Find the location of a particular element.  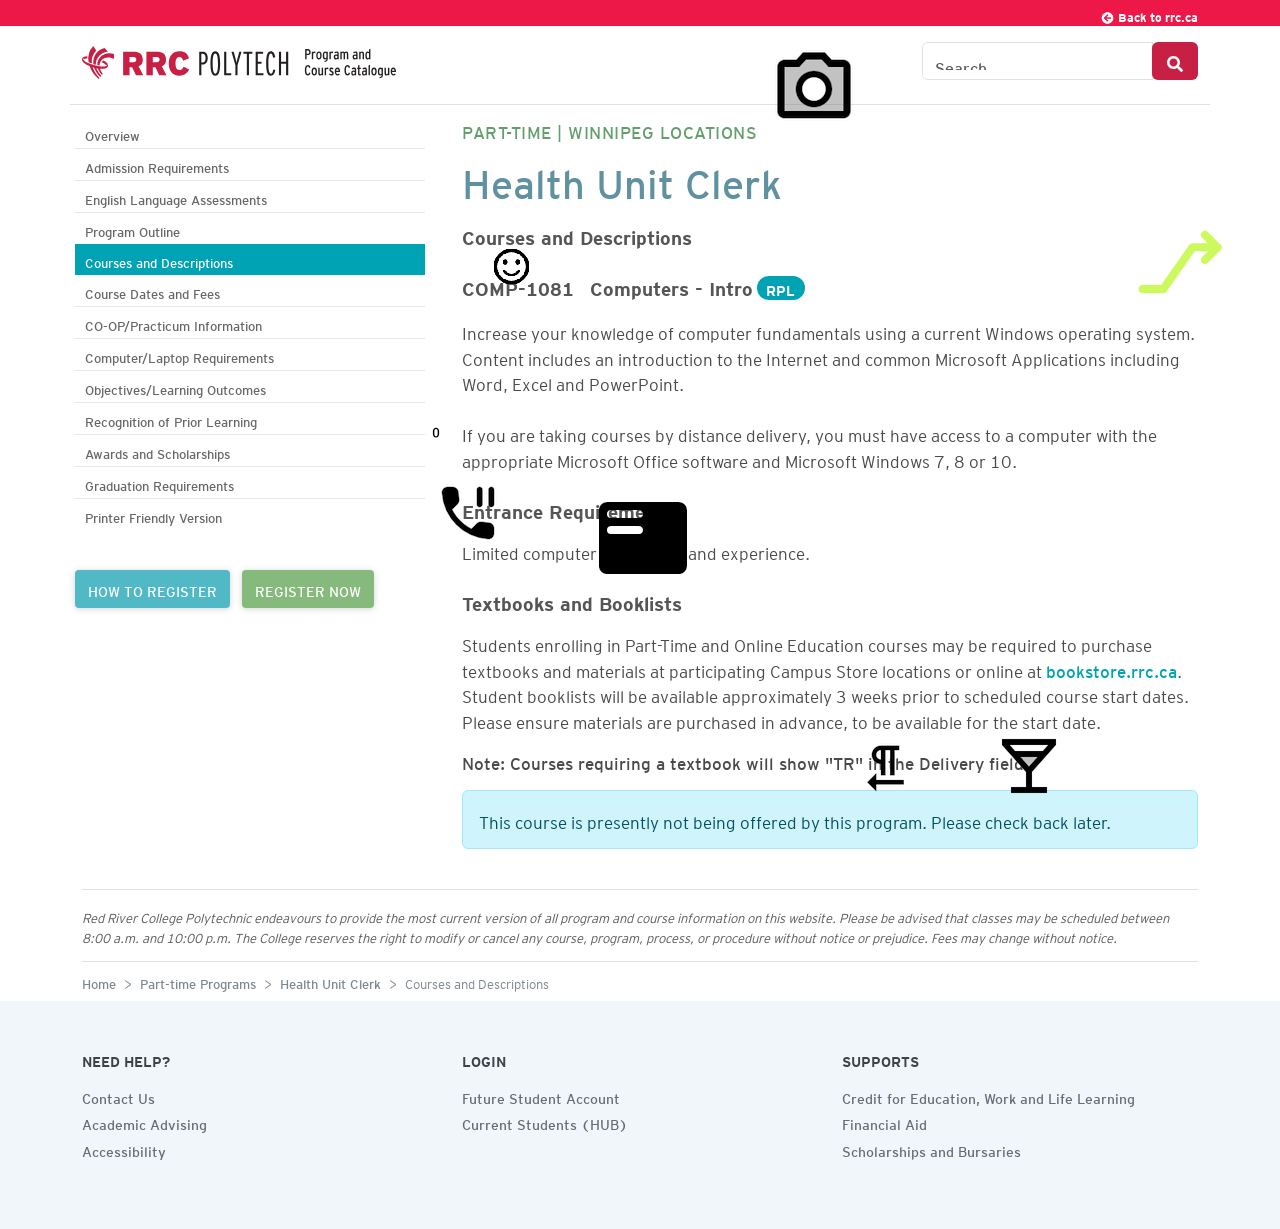

take a photo is located at coordinates (814, 89).